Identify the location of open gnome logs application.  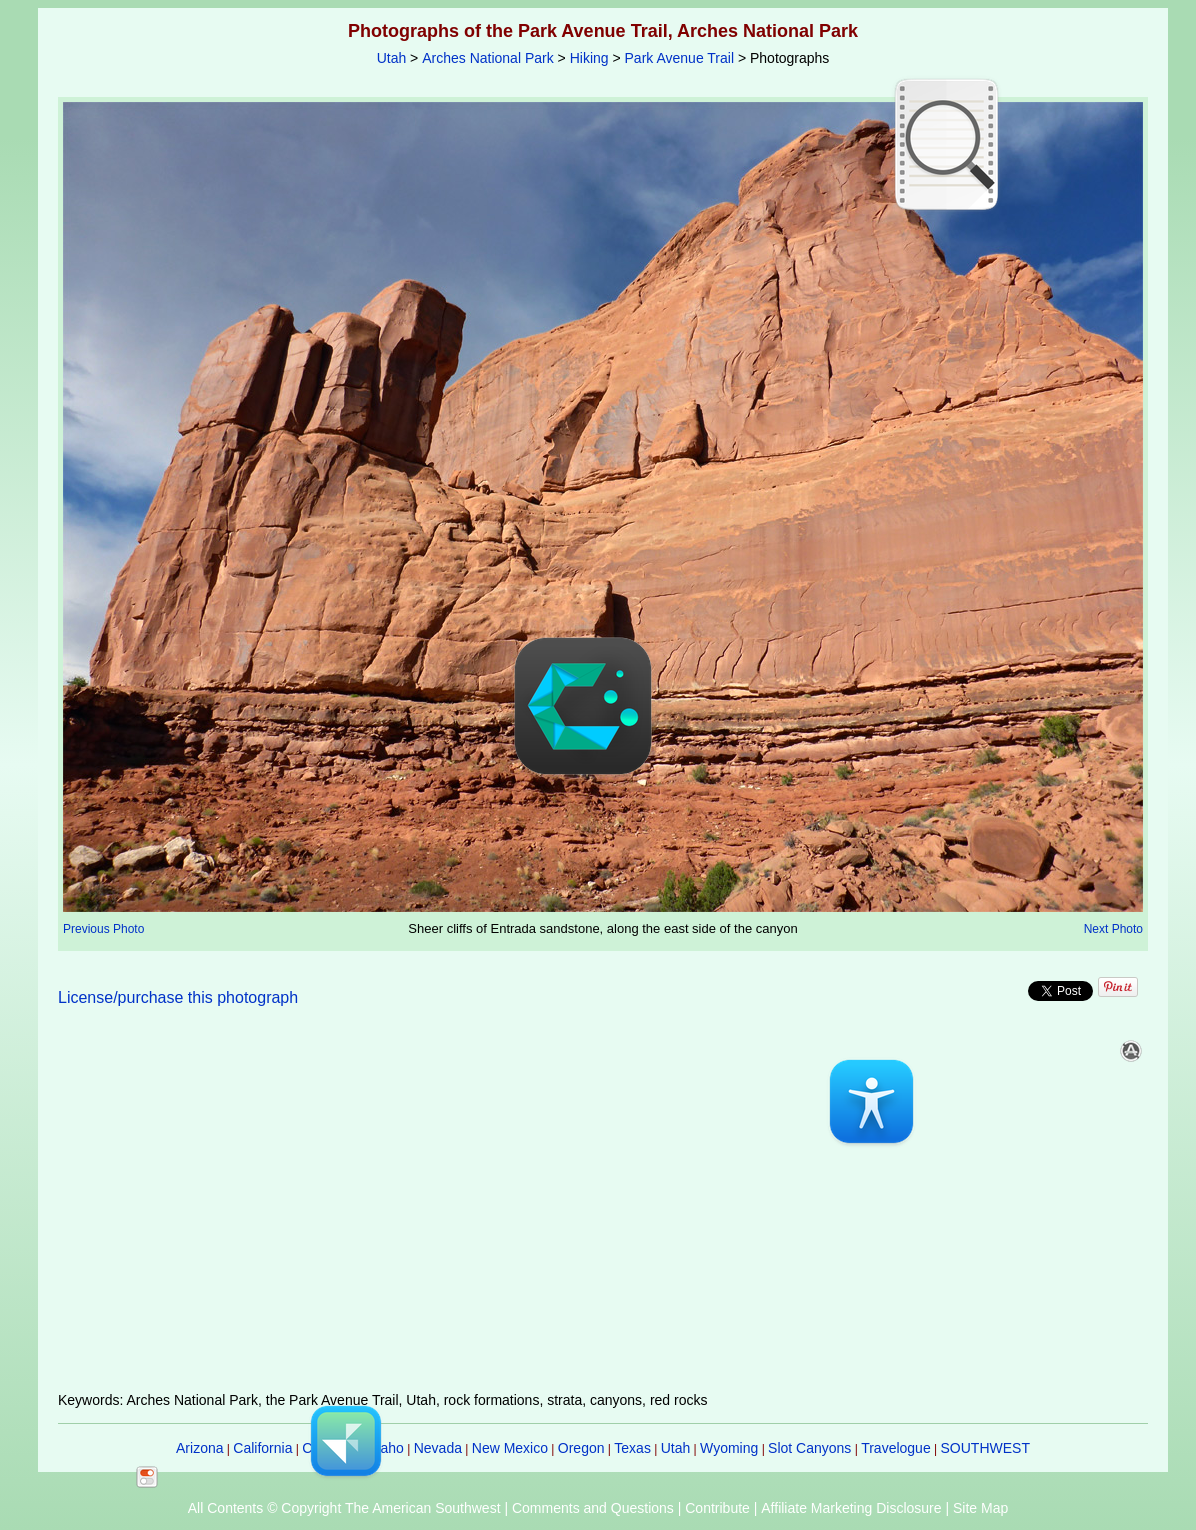
(946, 144).